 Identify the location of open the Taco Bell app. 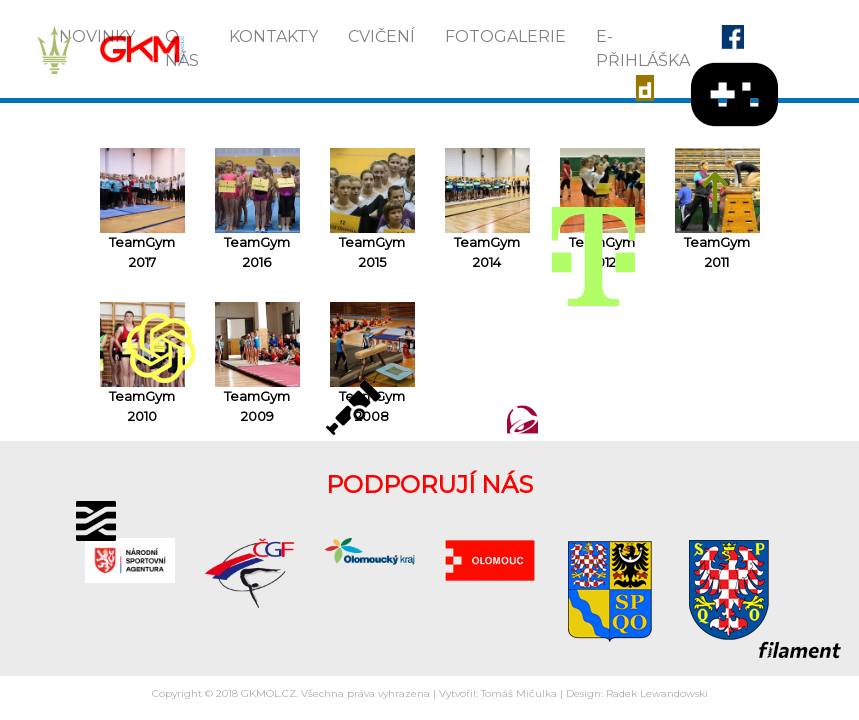
(522, 419).